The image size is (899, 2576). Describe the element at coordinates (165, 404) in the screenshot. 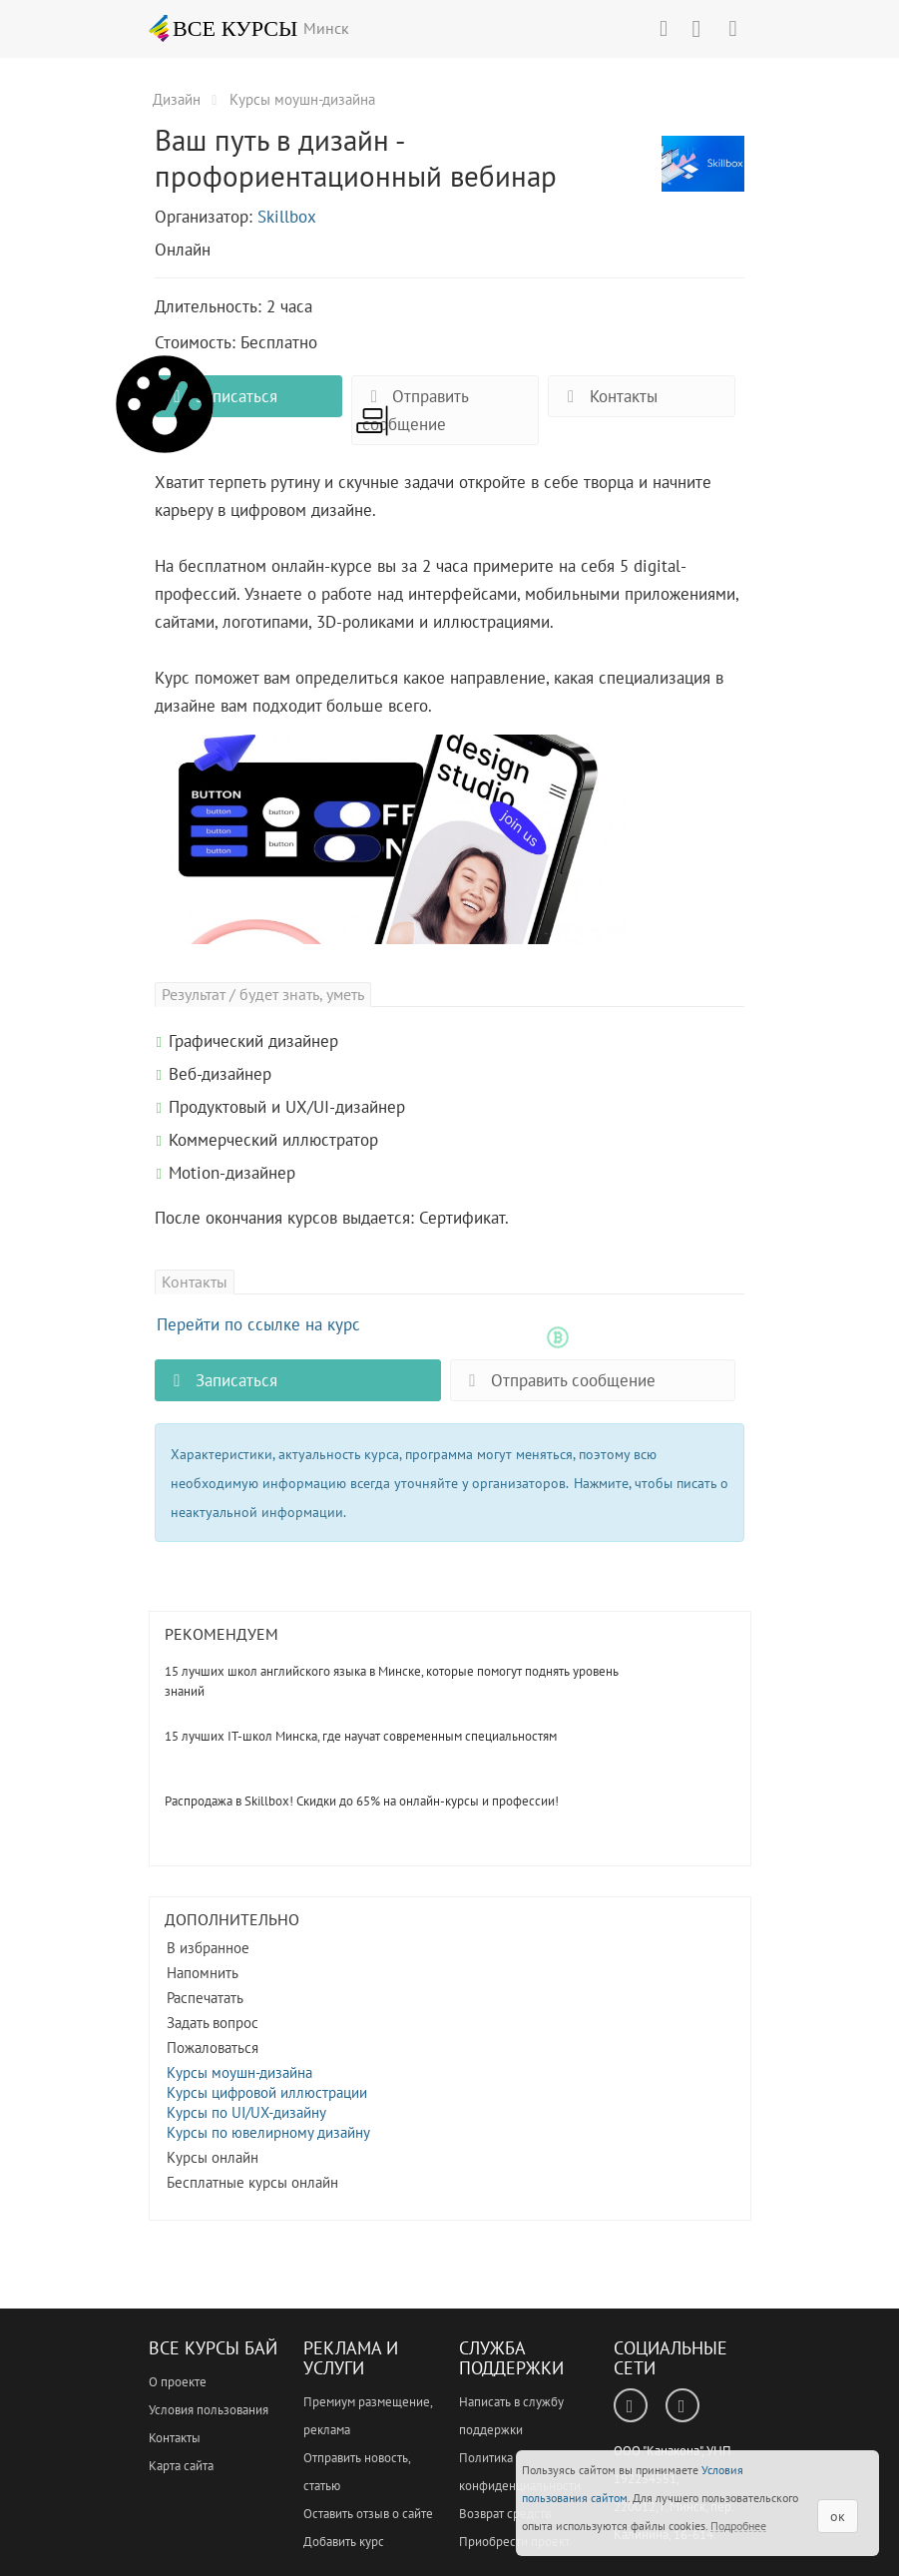

I see `view performance or speed metrics` at that location.